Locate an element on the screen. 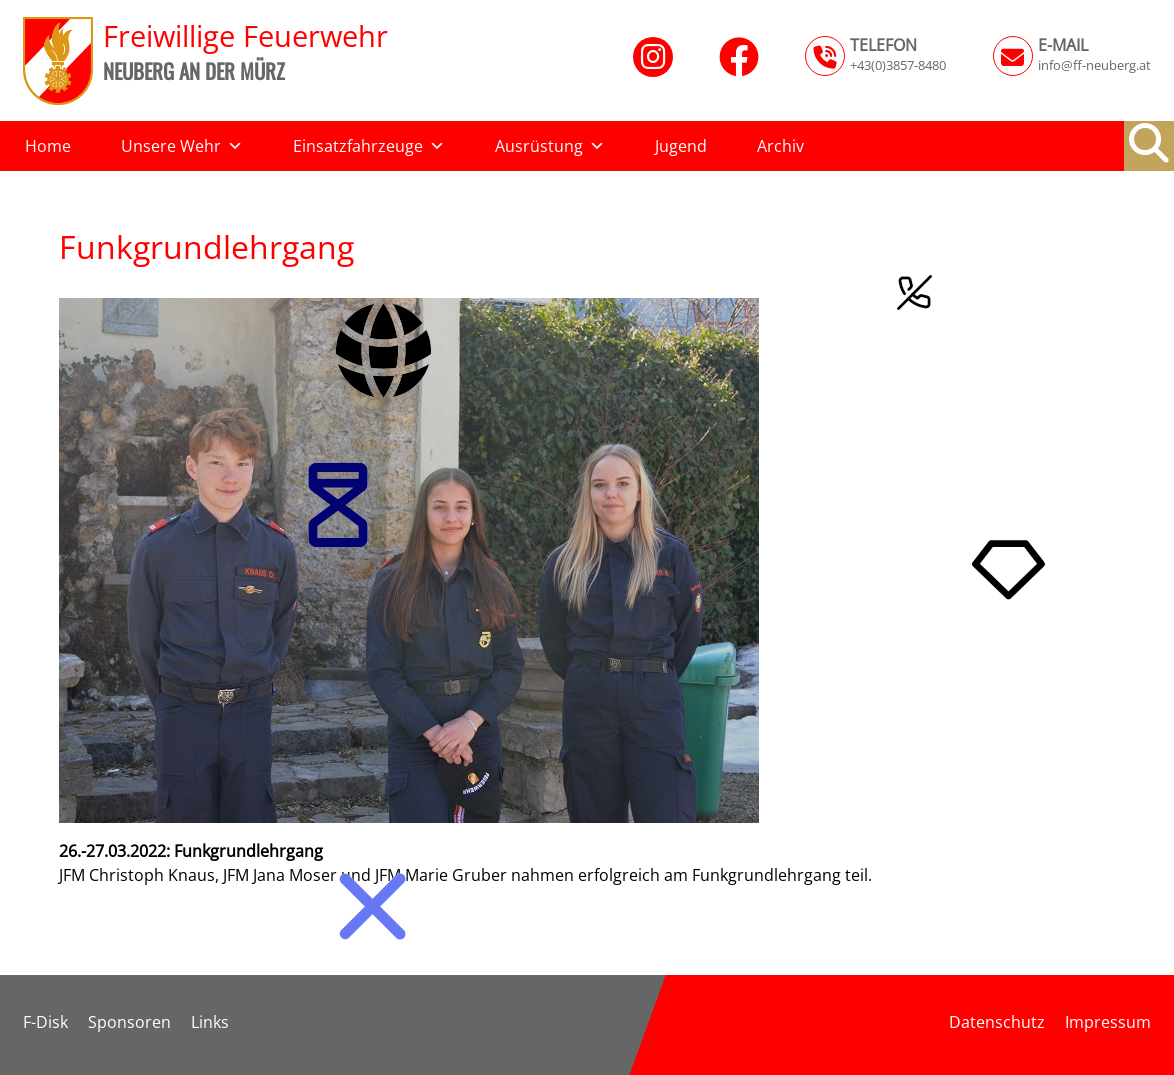 Image resolution: width=1174 pixels, height=1075 pixels. access global or international settings is located at coordinates (383, 350).